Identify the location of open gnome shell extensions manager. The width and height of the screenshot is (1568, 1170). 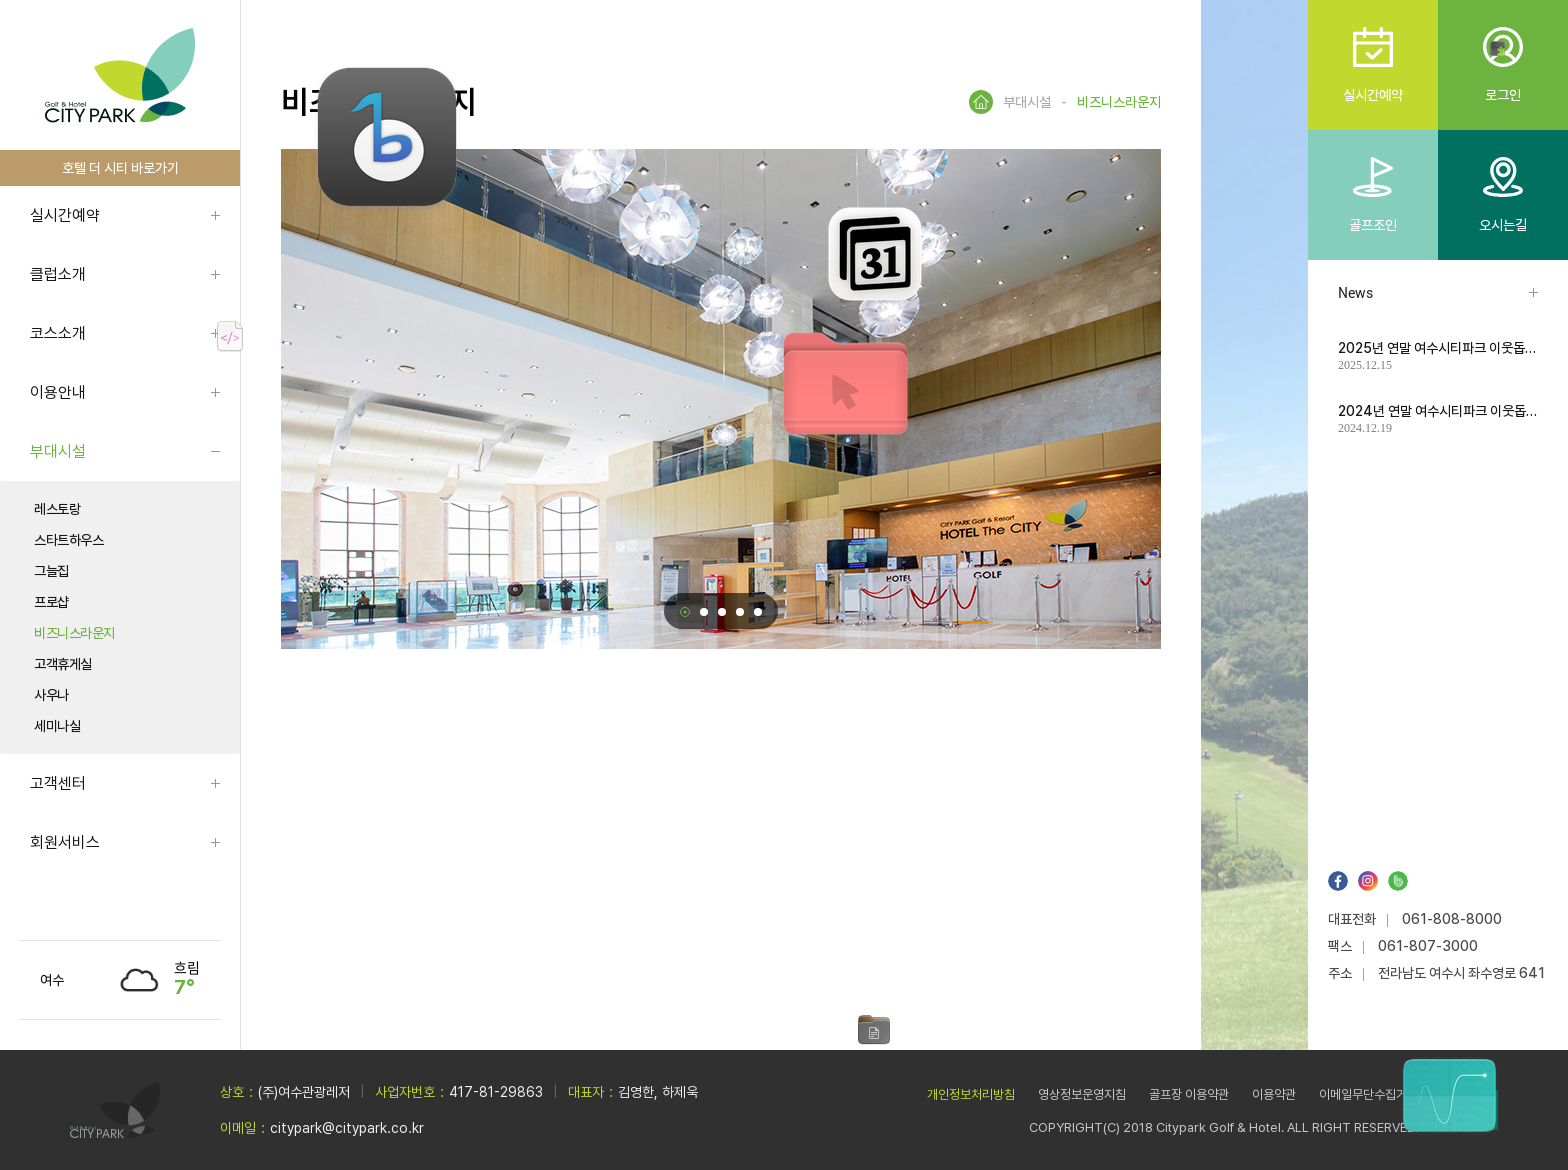
(1497, 48).